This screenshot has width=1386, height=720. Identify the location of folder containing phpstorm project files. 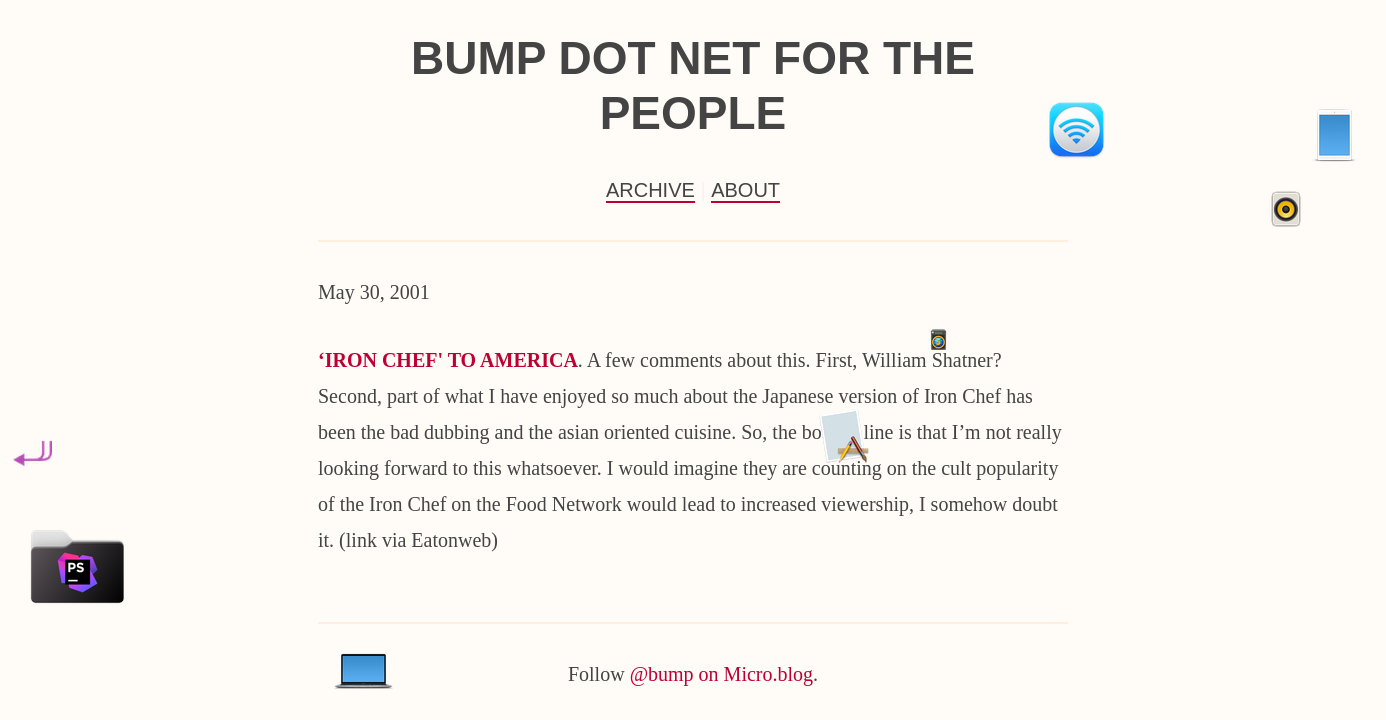
(77, 569).